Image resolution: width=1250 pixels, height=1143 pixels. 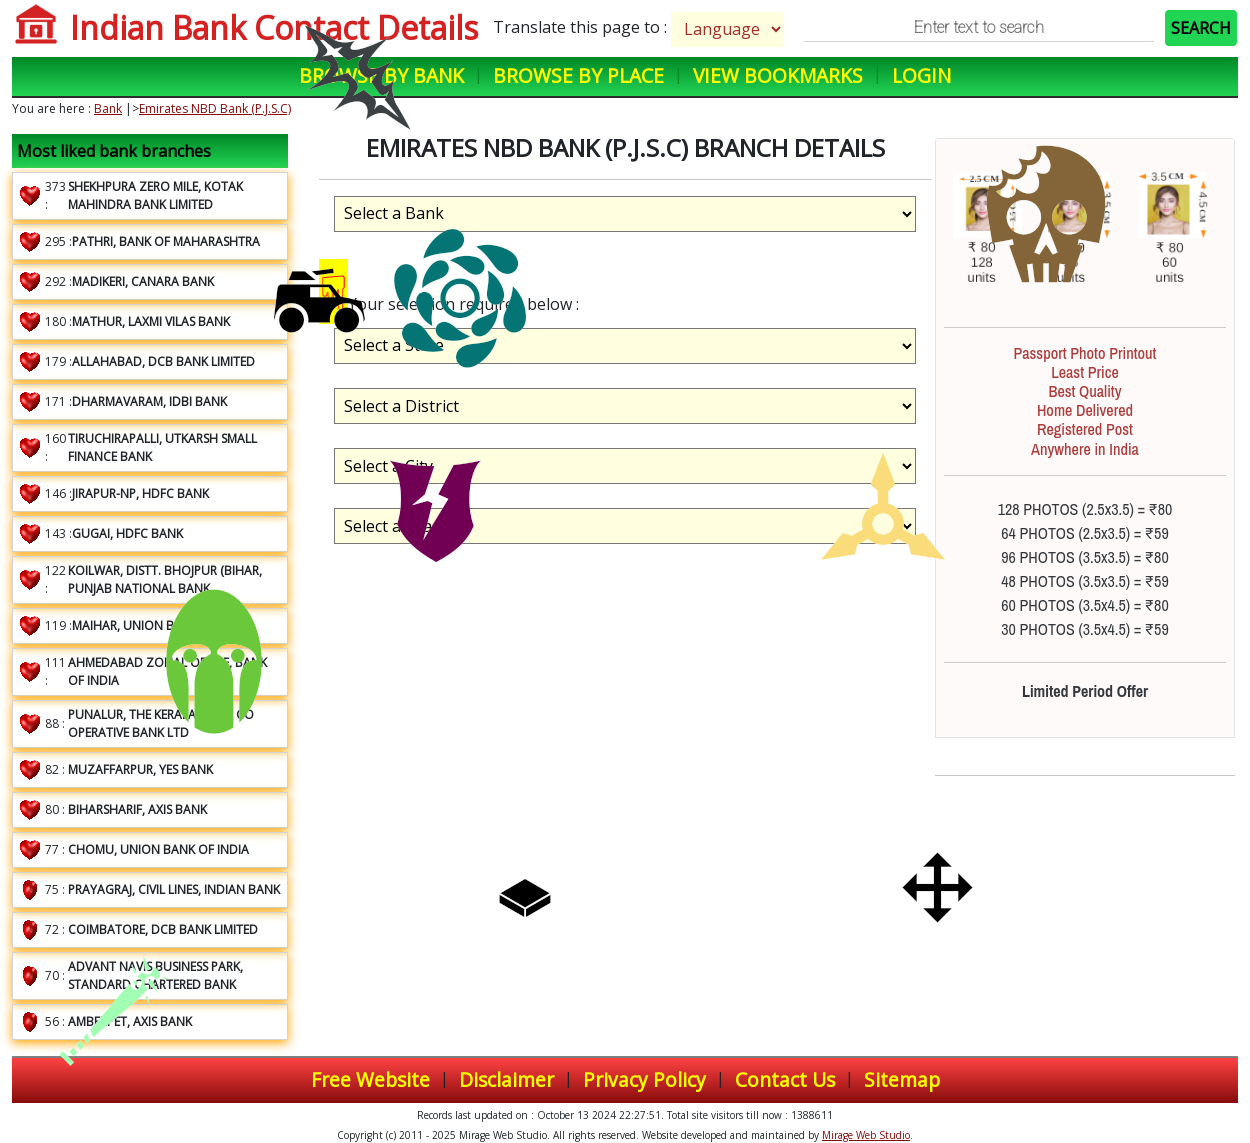 What do you see at coordinates (1044, 215) in the screenshot?
I see `indicates a defeated enemy or death state` at bounding box center [1044, 215].